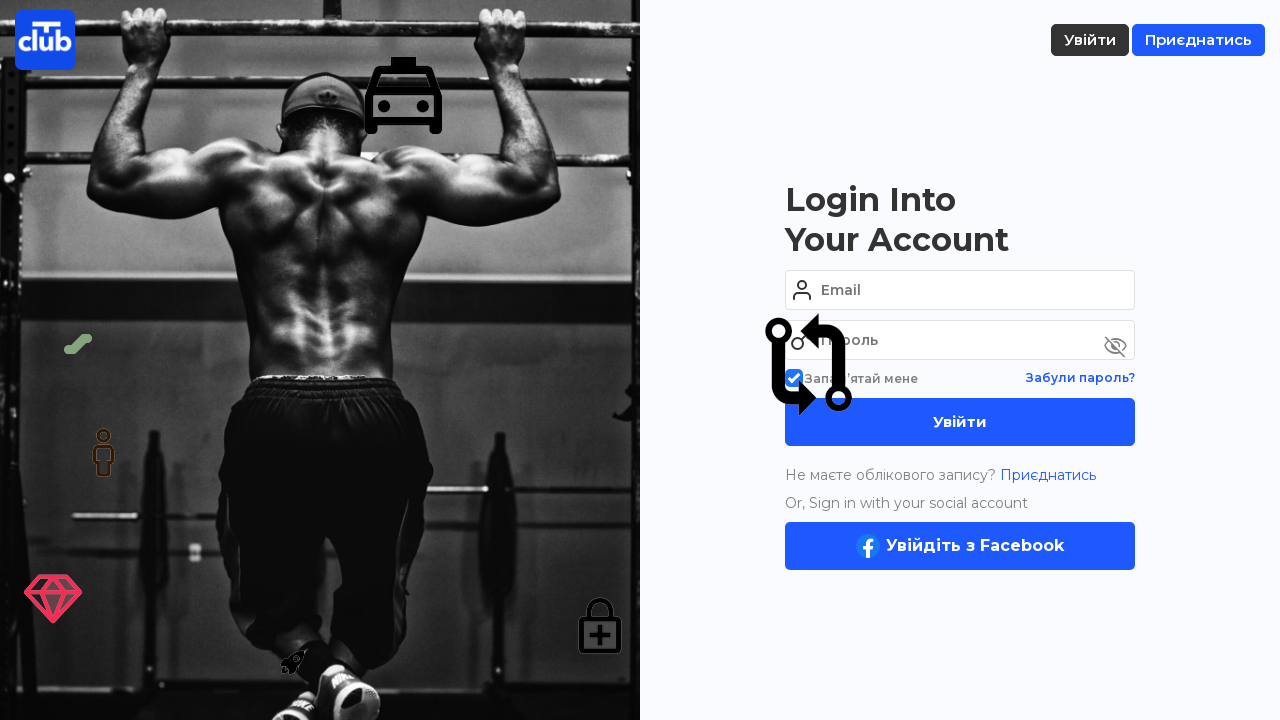 The image size is (1280, 720). I want to click on indicates enhanced or additional security protection, so click(600, 627).